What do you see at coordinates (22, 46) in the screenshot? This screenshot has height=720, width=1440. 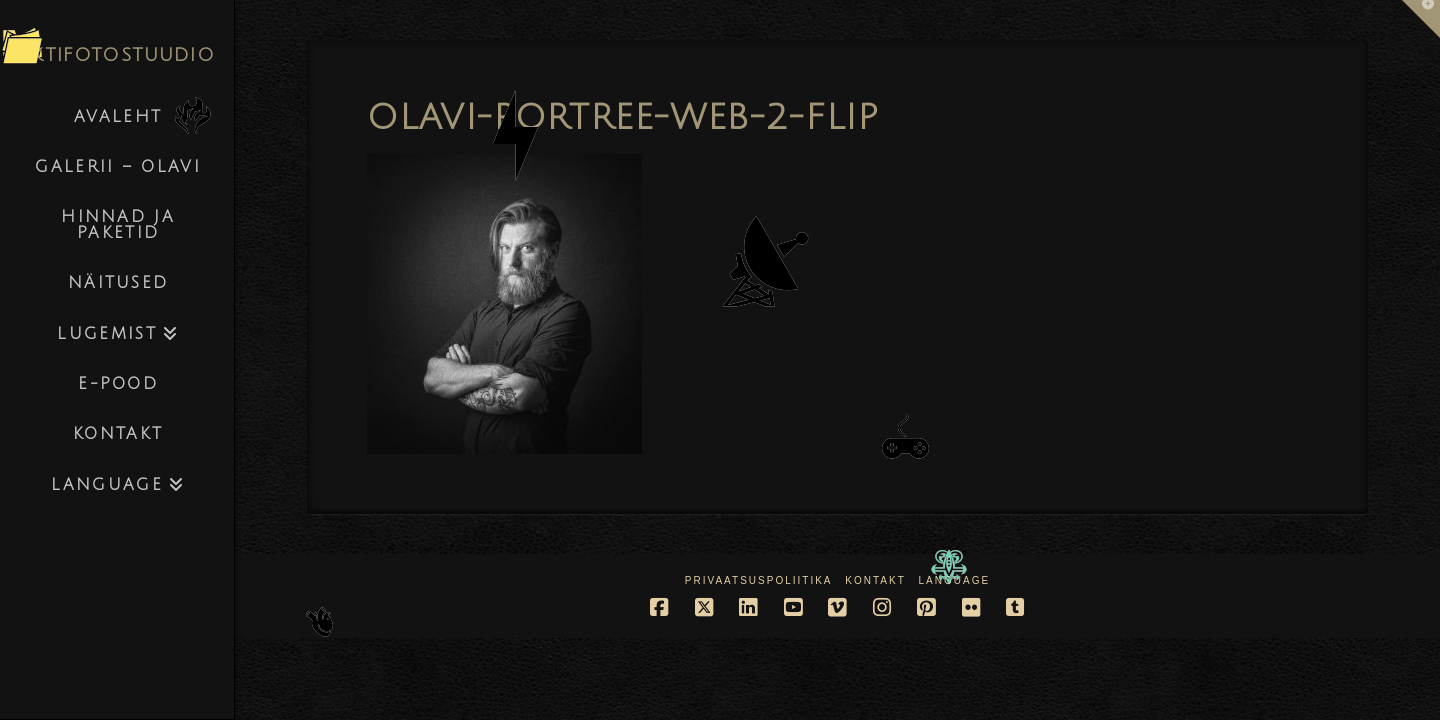 I see `folder containing multiple files or documents` at bounding box center [22, 46].